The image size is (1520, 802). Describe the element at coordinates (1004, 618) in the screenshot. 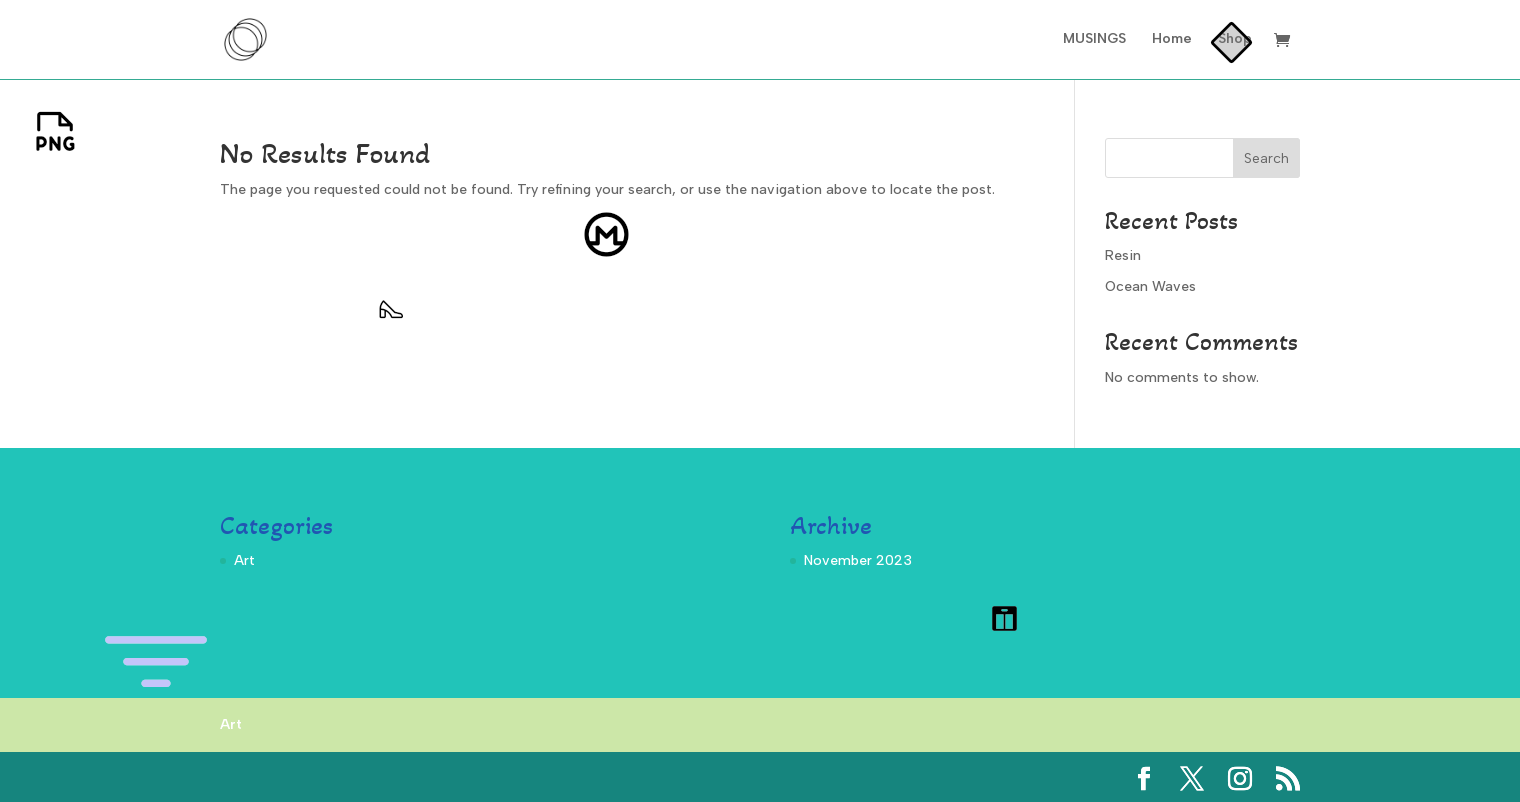

I see `indicates elevator access or location` at that location.